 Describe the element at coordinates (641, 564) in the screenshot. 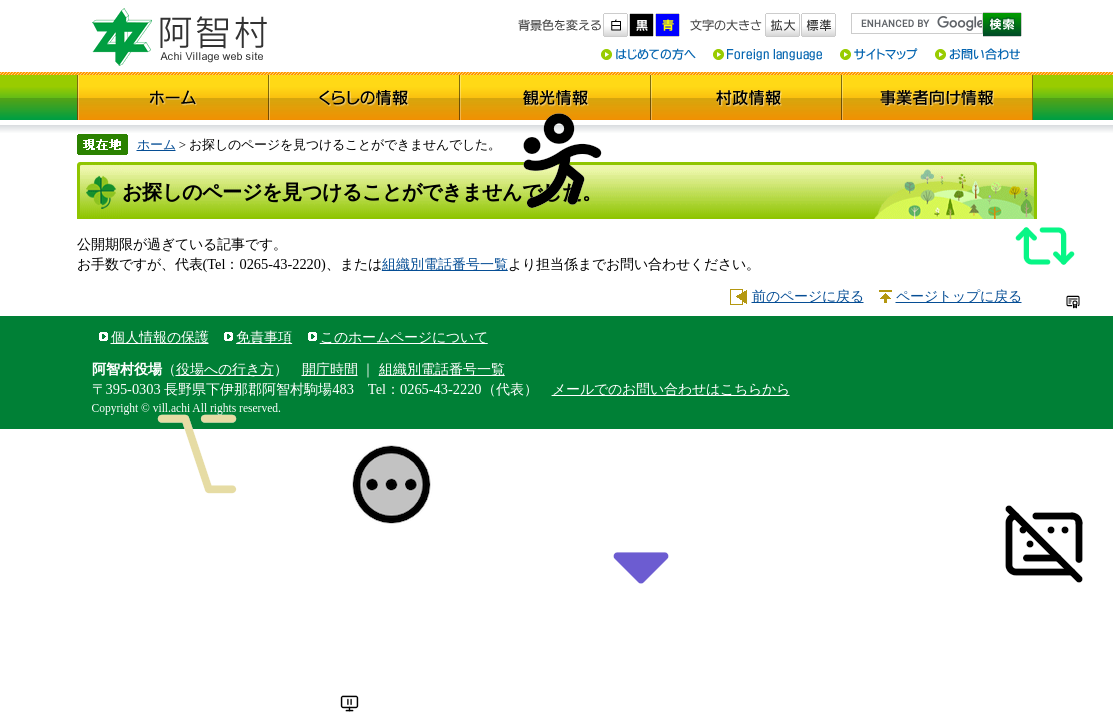

I see `expand a dropdown menu` at that location.